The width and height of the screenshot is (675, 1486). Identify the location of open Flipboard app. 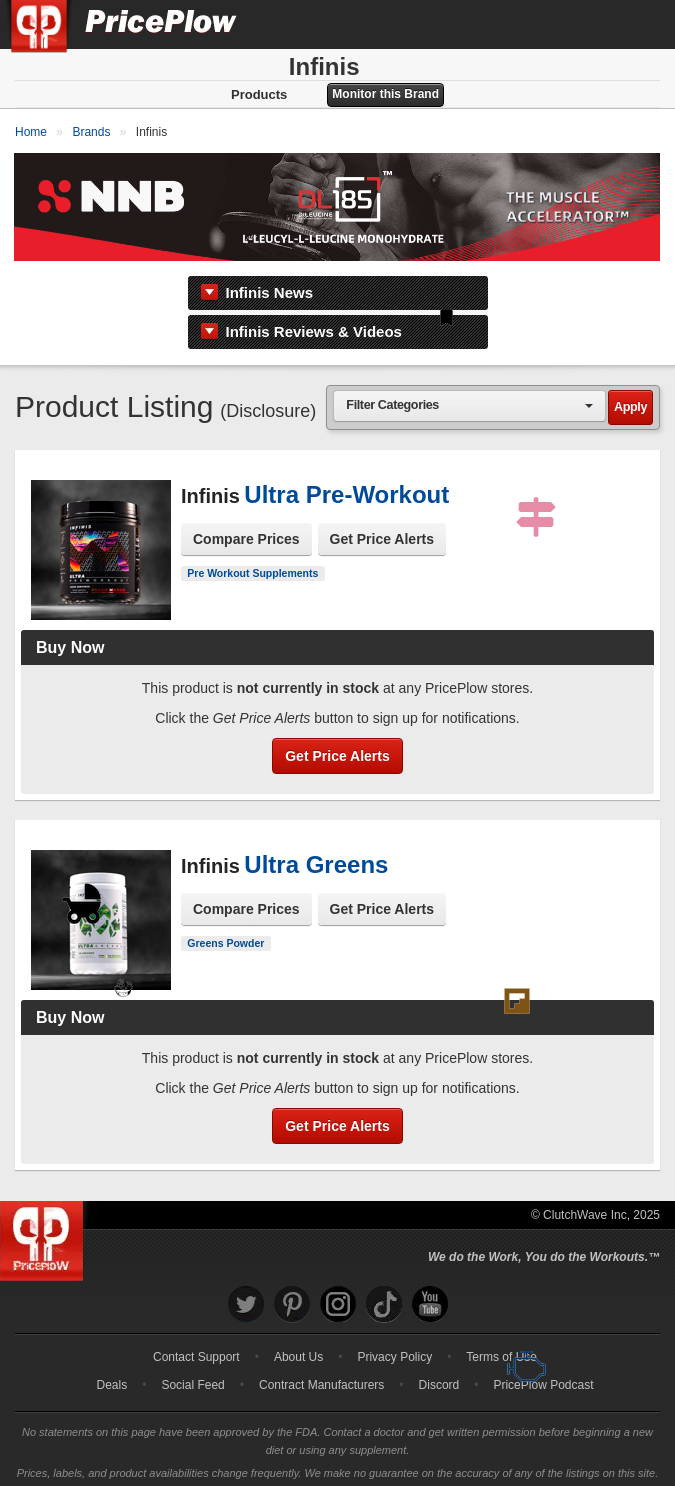
(517, 1001).